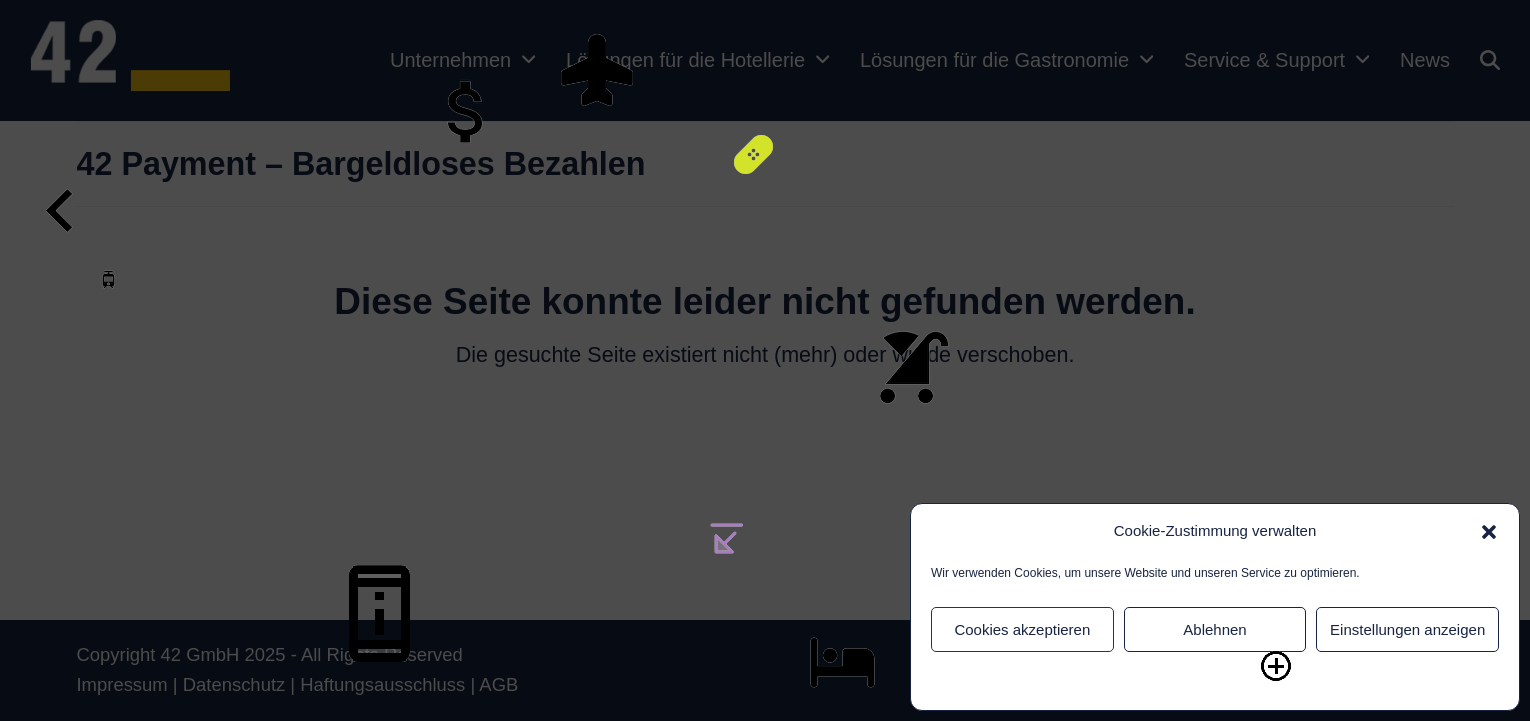 The image size is (1530, 721). I want to click on indicates stroller-friendly or family amenities available, so click(910, 365).